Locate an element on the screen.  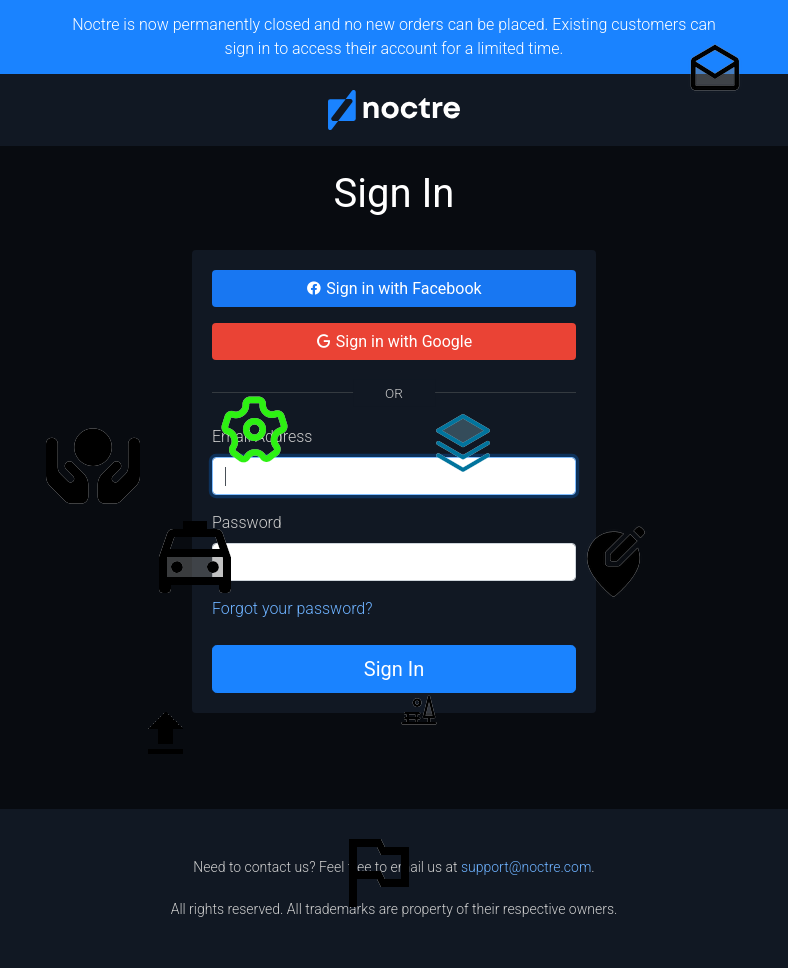
upload a file is located at coordinates (166, 734).